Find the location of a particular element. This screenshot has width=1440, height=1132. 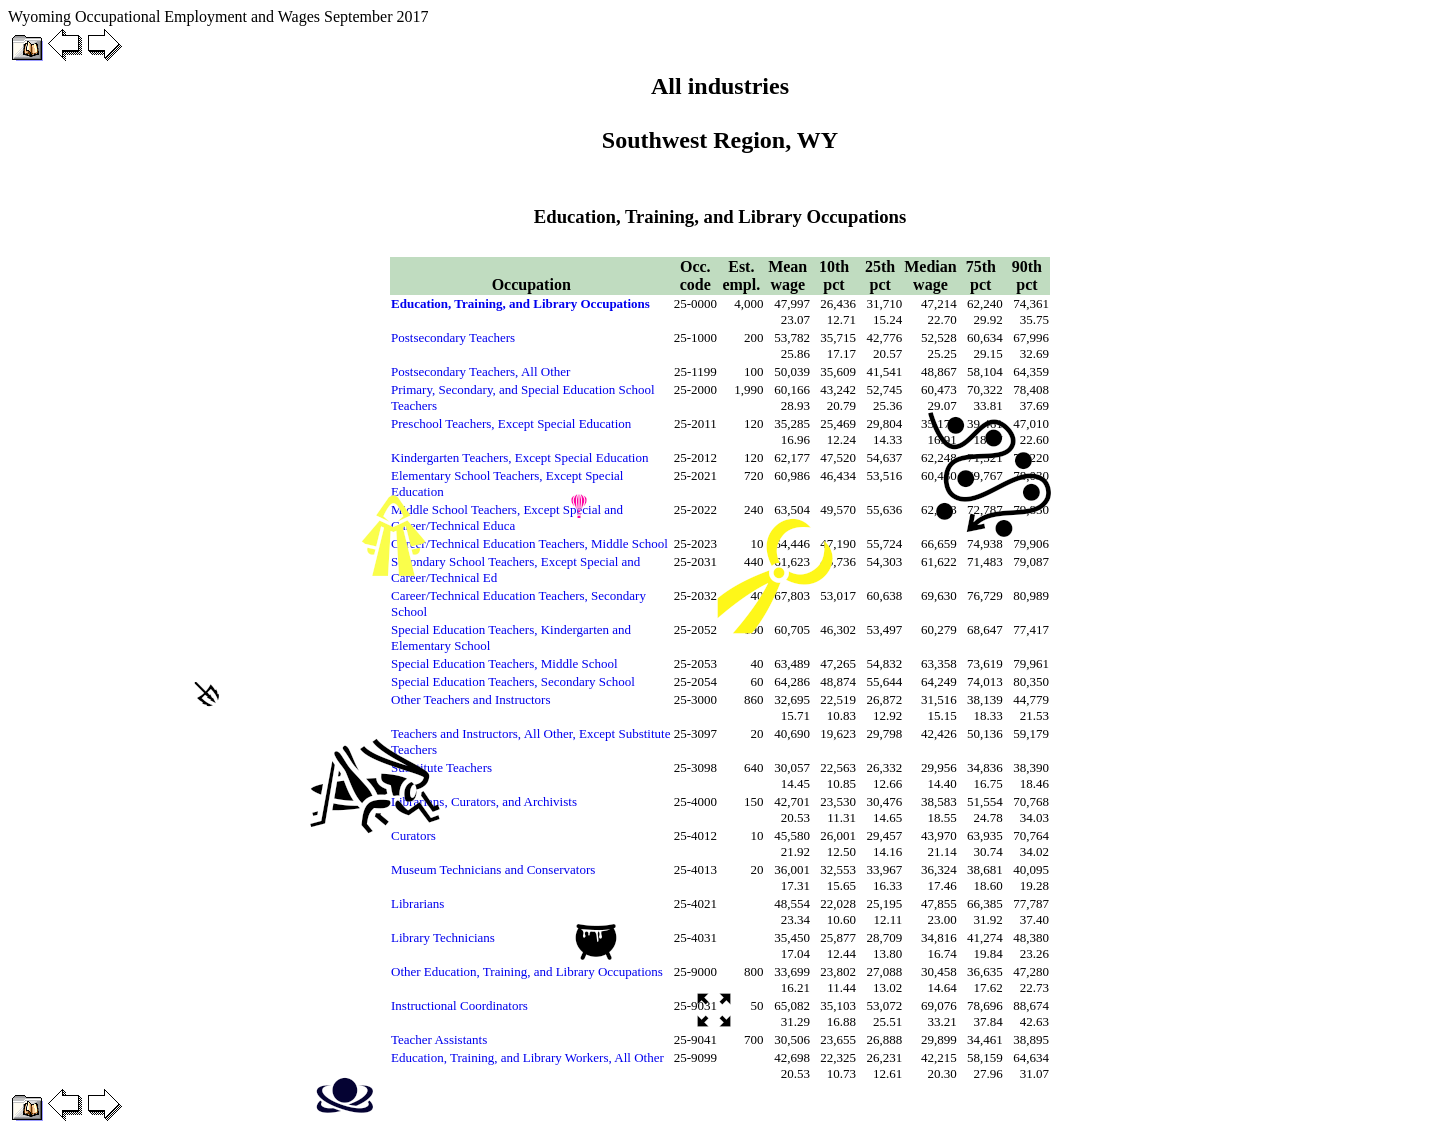

select robe or cloak equipment is located at coordinates (393, 535).